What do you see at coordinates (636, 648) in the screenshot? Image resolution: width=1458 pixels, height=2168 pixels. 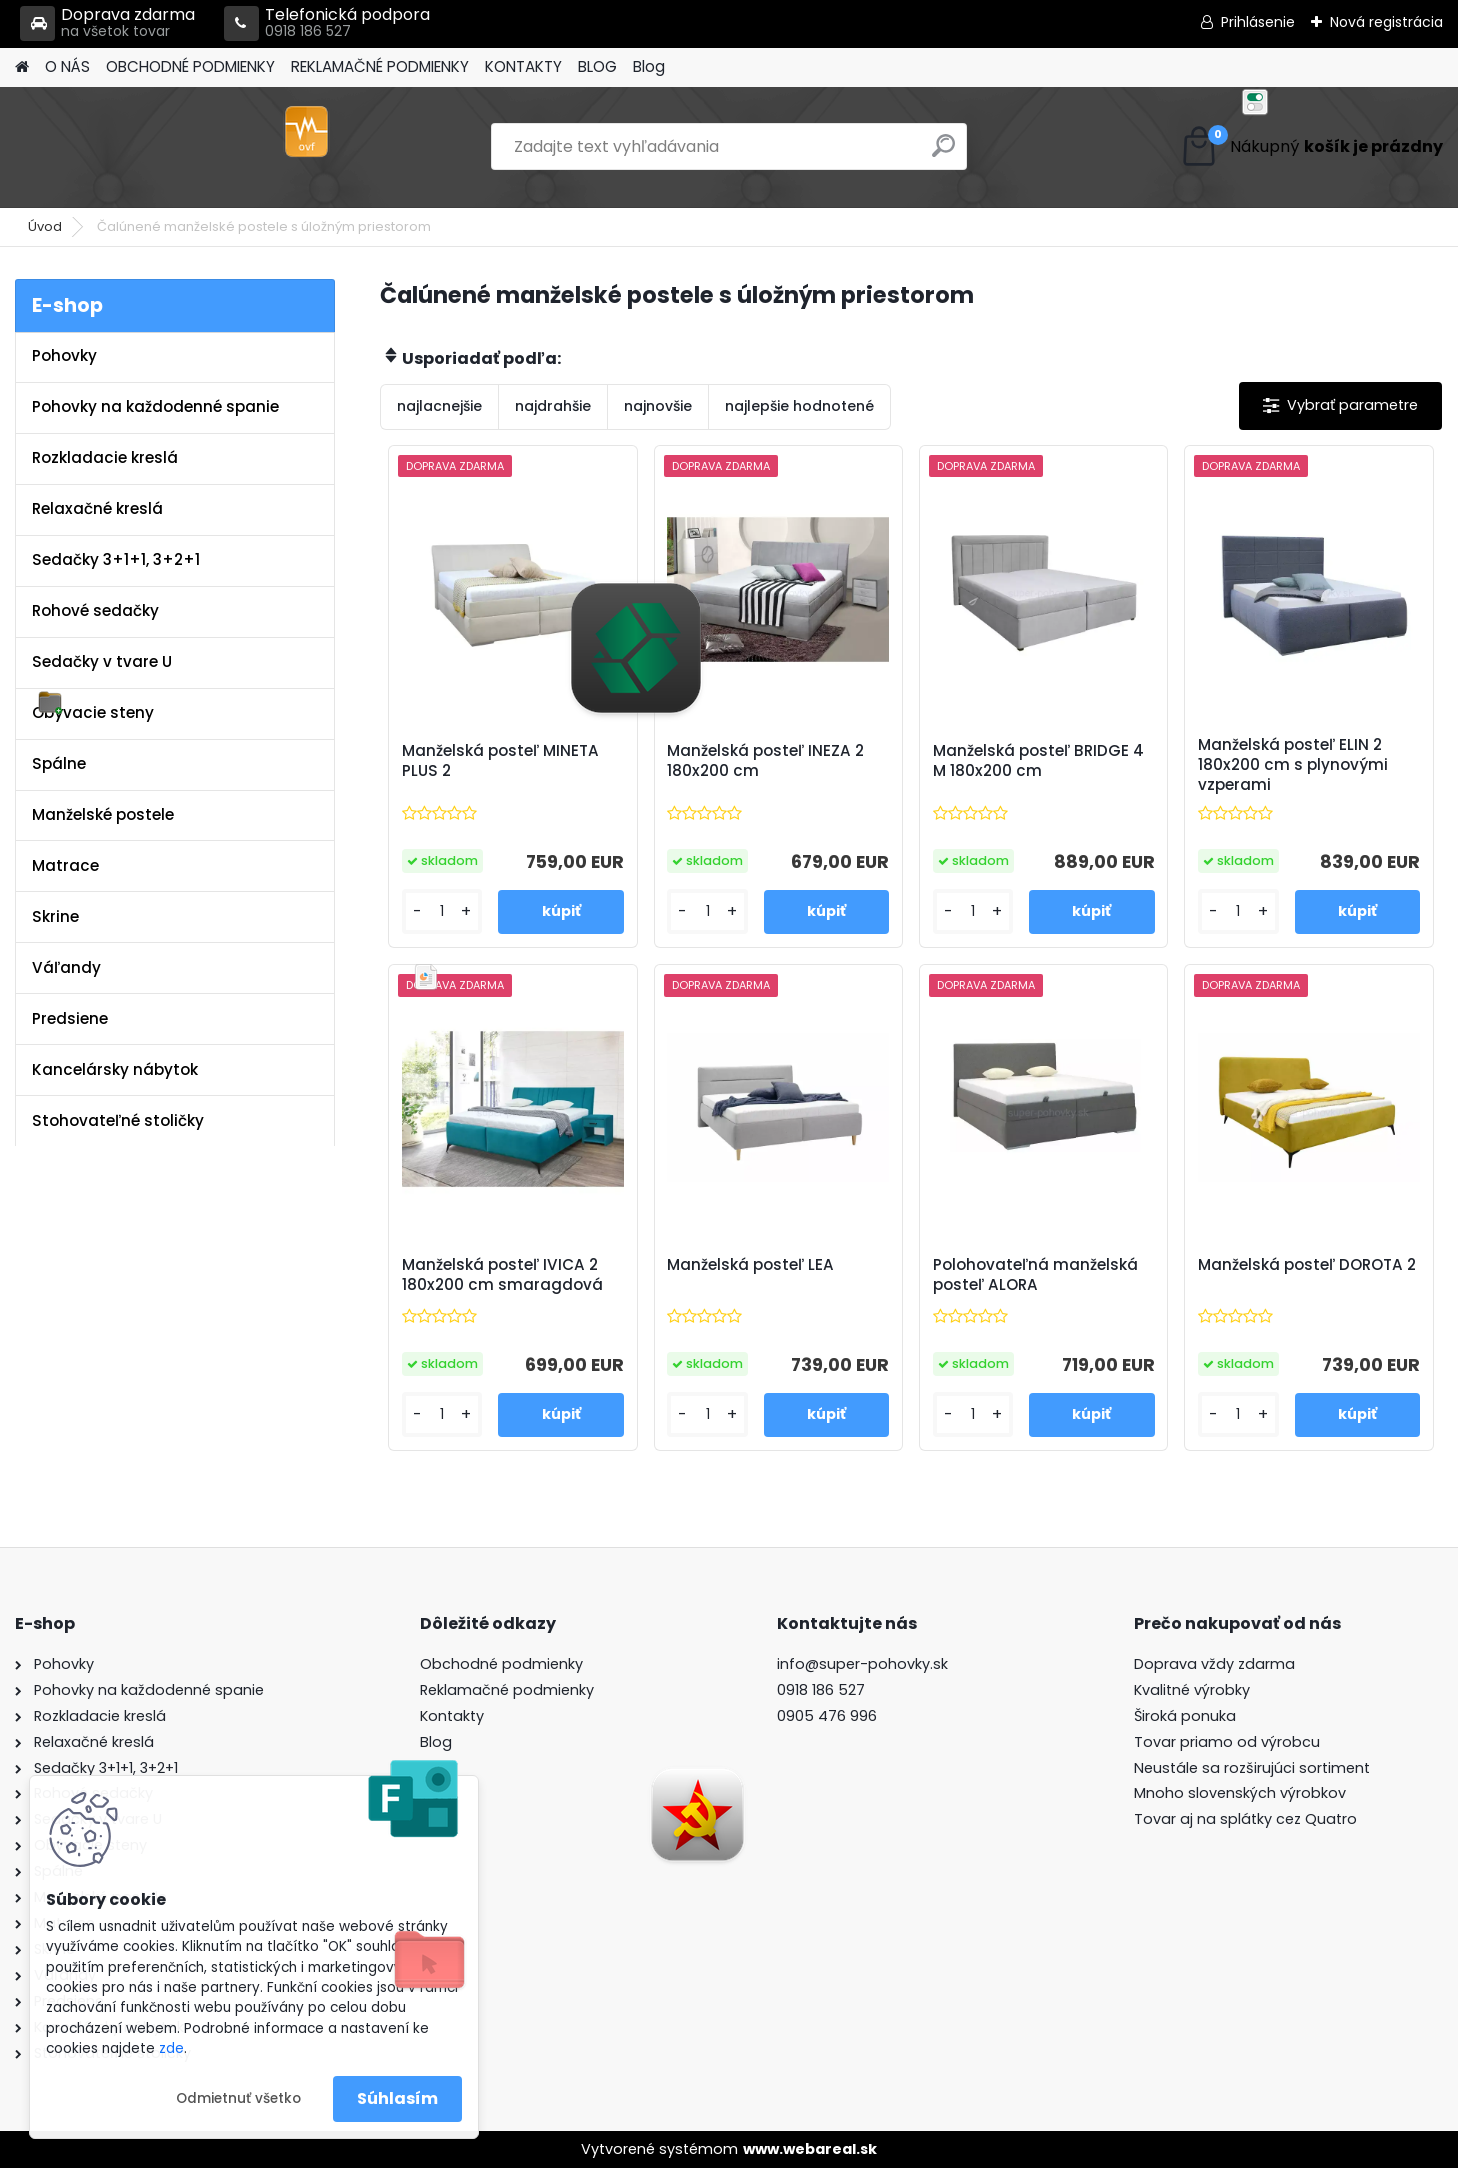 I see `open cachyos pi application` at bounding box center [636, 648].